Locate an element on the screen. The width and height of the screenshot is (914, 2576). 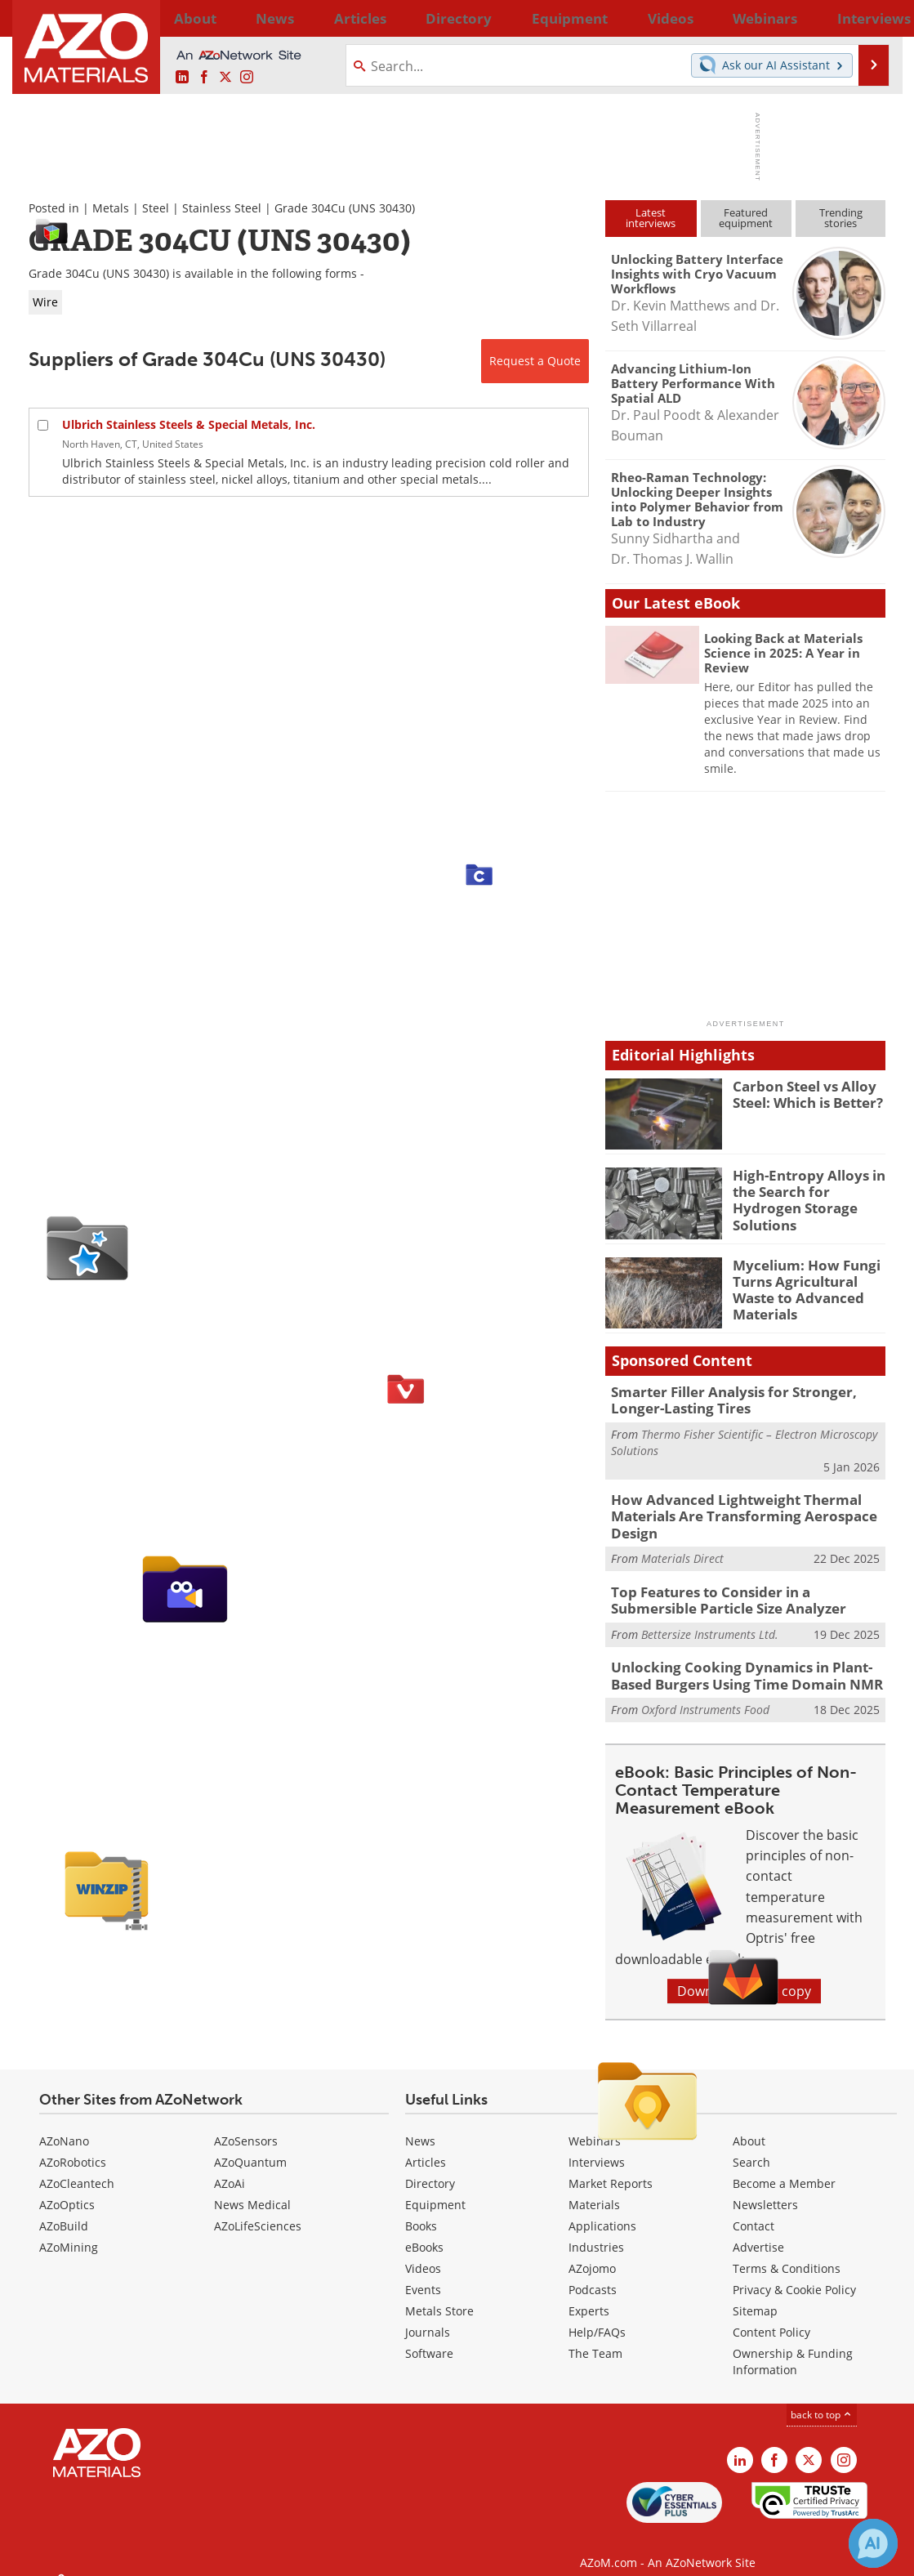
open folder containing WinZip compressed files is located at coordinates (106, 1886).